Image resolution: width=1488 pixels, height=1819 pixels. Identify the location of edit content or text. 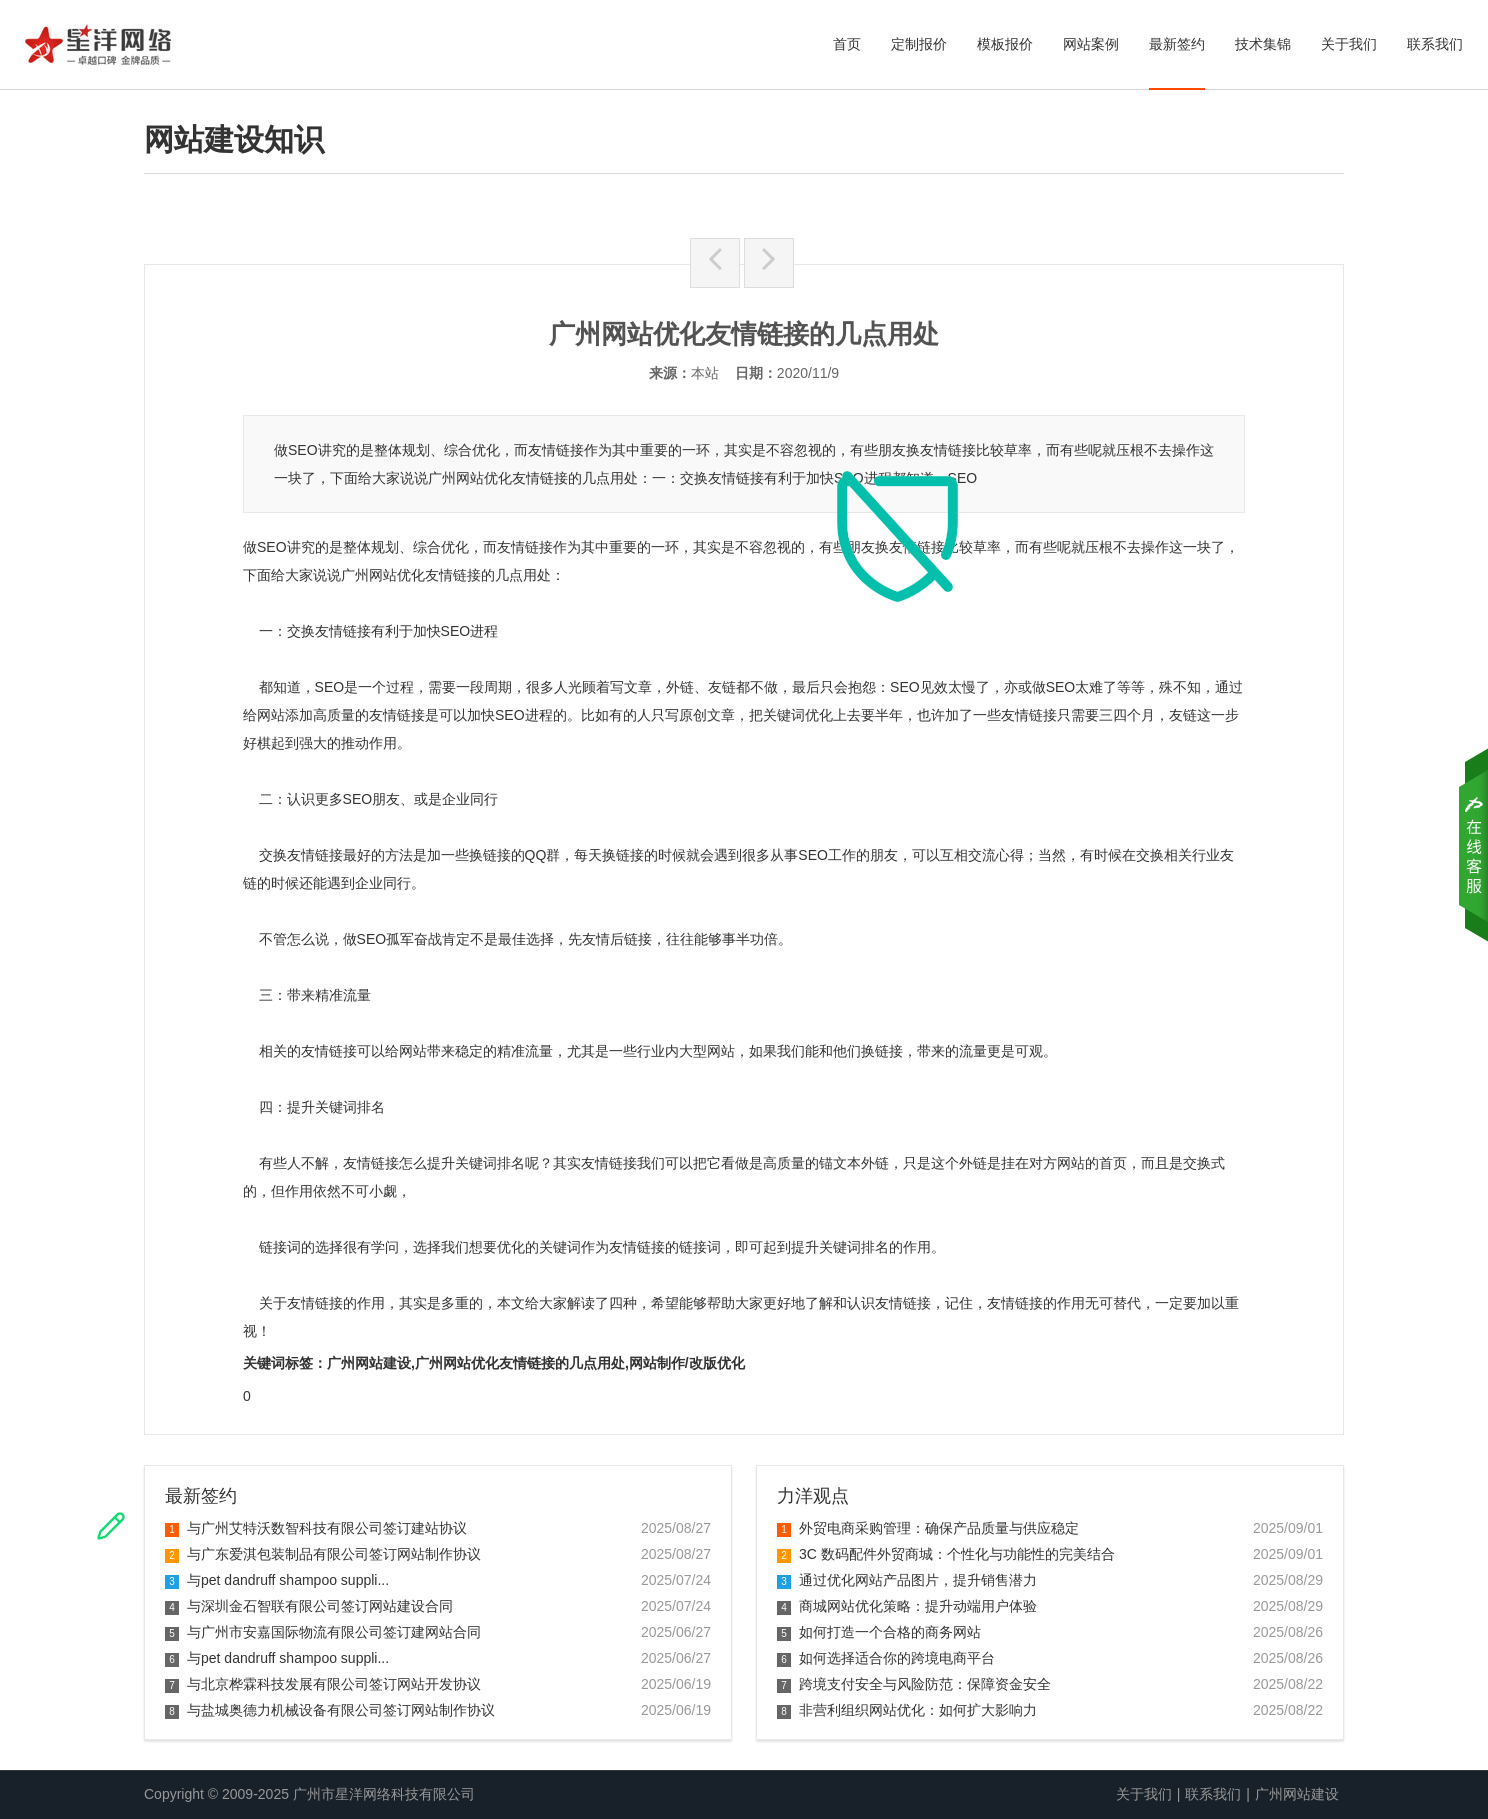
(111, 1526).